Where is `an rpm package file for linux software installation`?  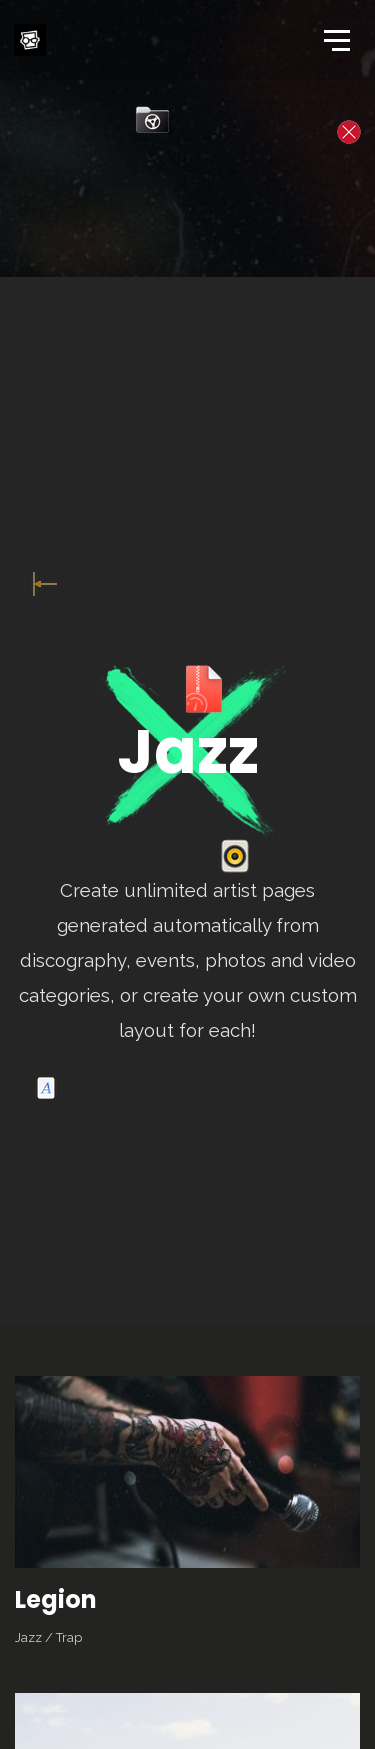
an rpm package file for linux software installation is located at coordinates (204, 690).